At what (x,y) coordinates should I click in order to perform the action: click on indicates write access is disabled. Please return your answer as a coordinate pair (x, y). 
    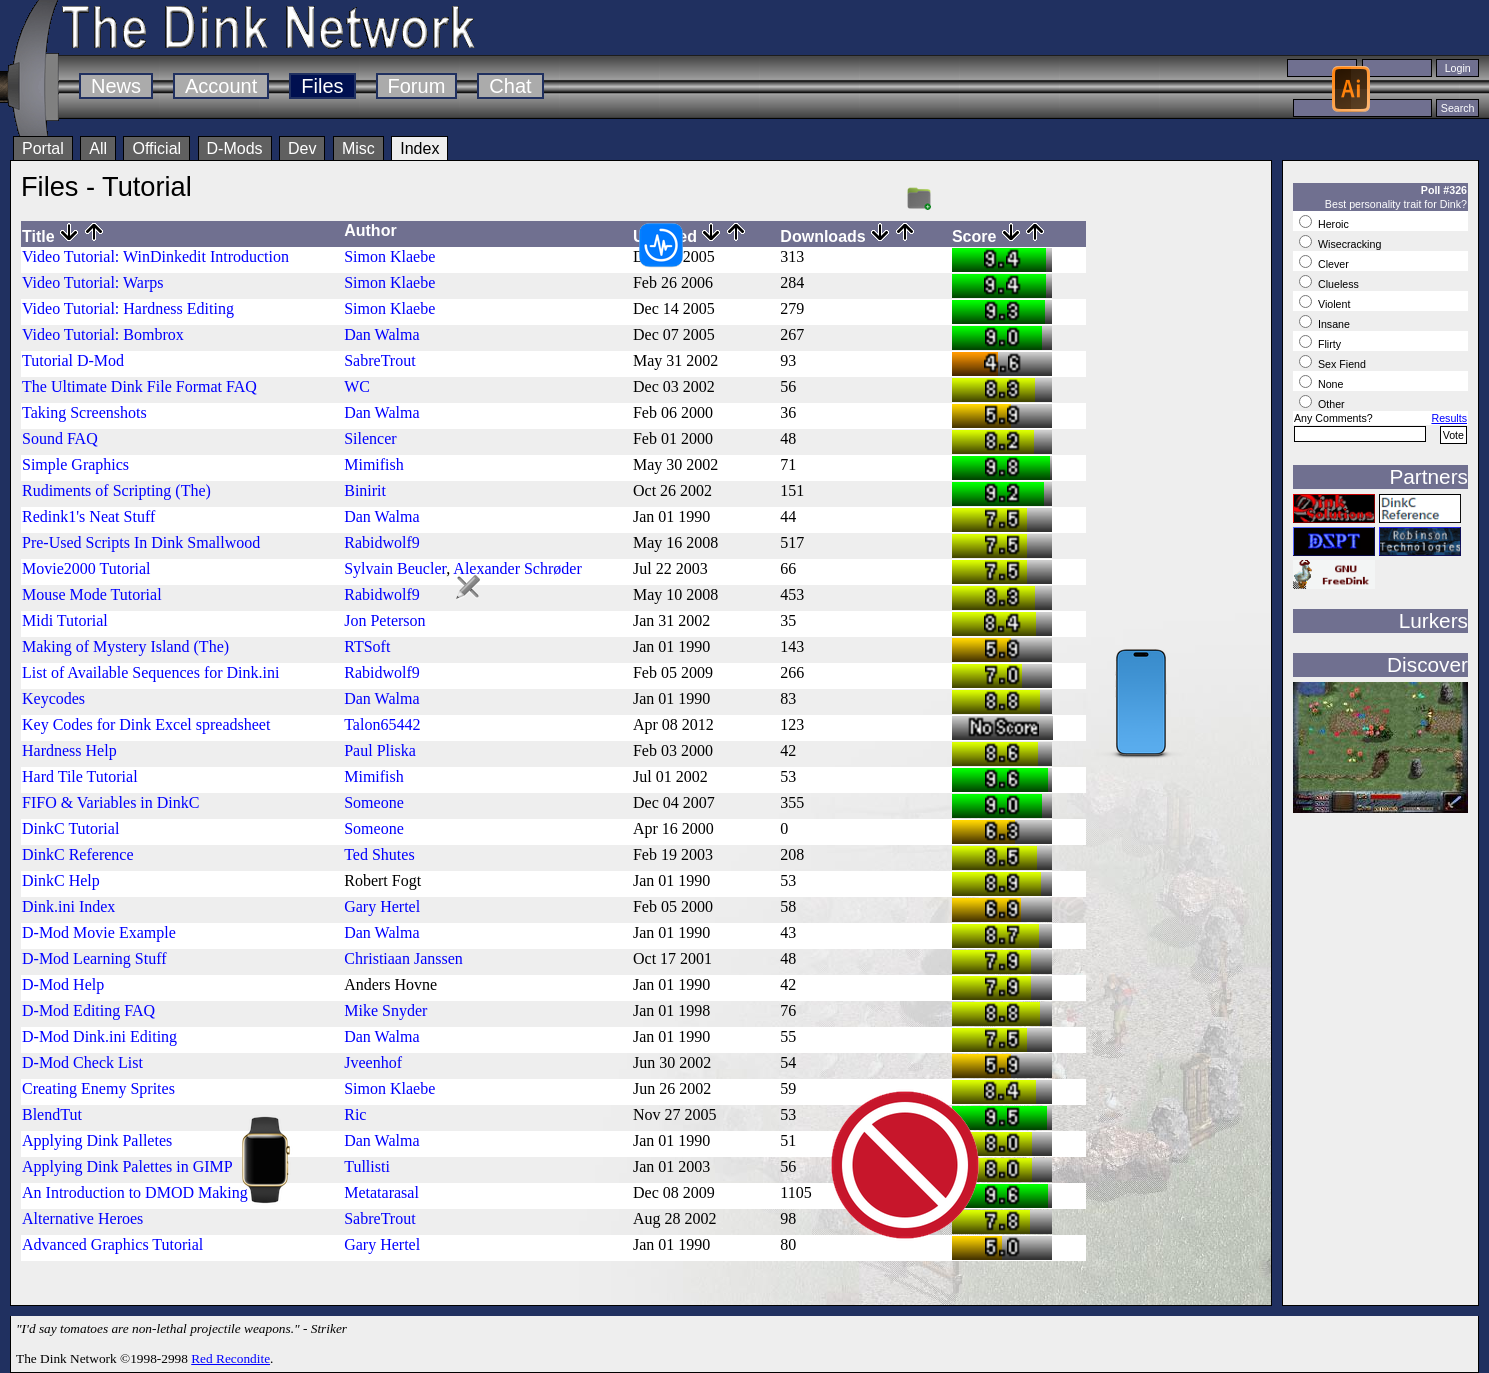
    Looking at the image, I should click on (468, 587).